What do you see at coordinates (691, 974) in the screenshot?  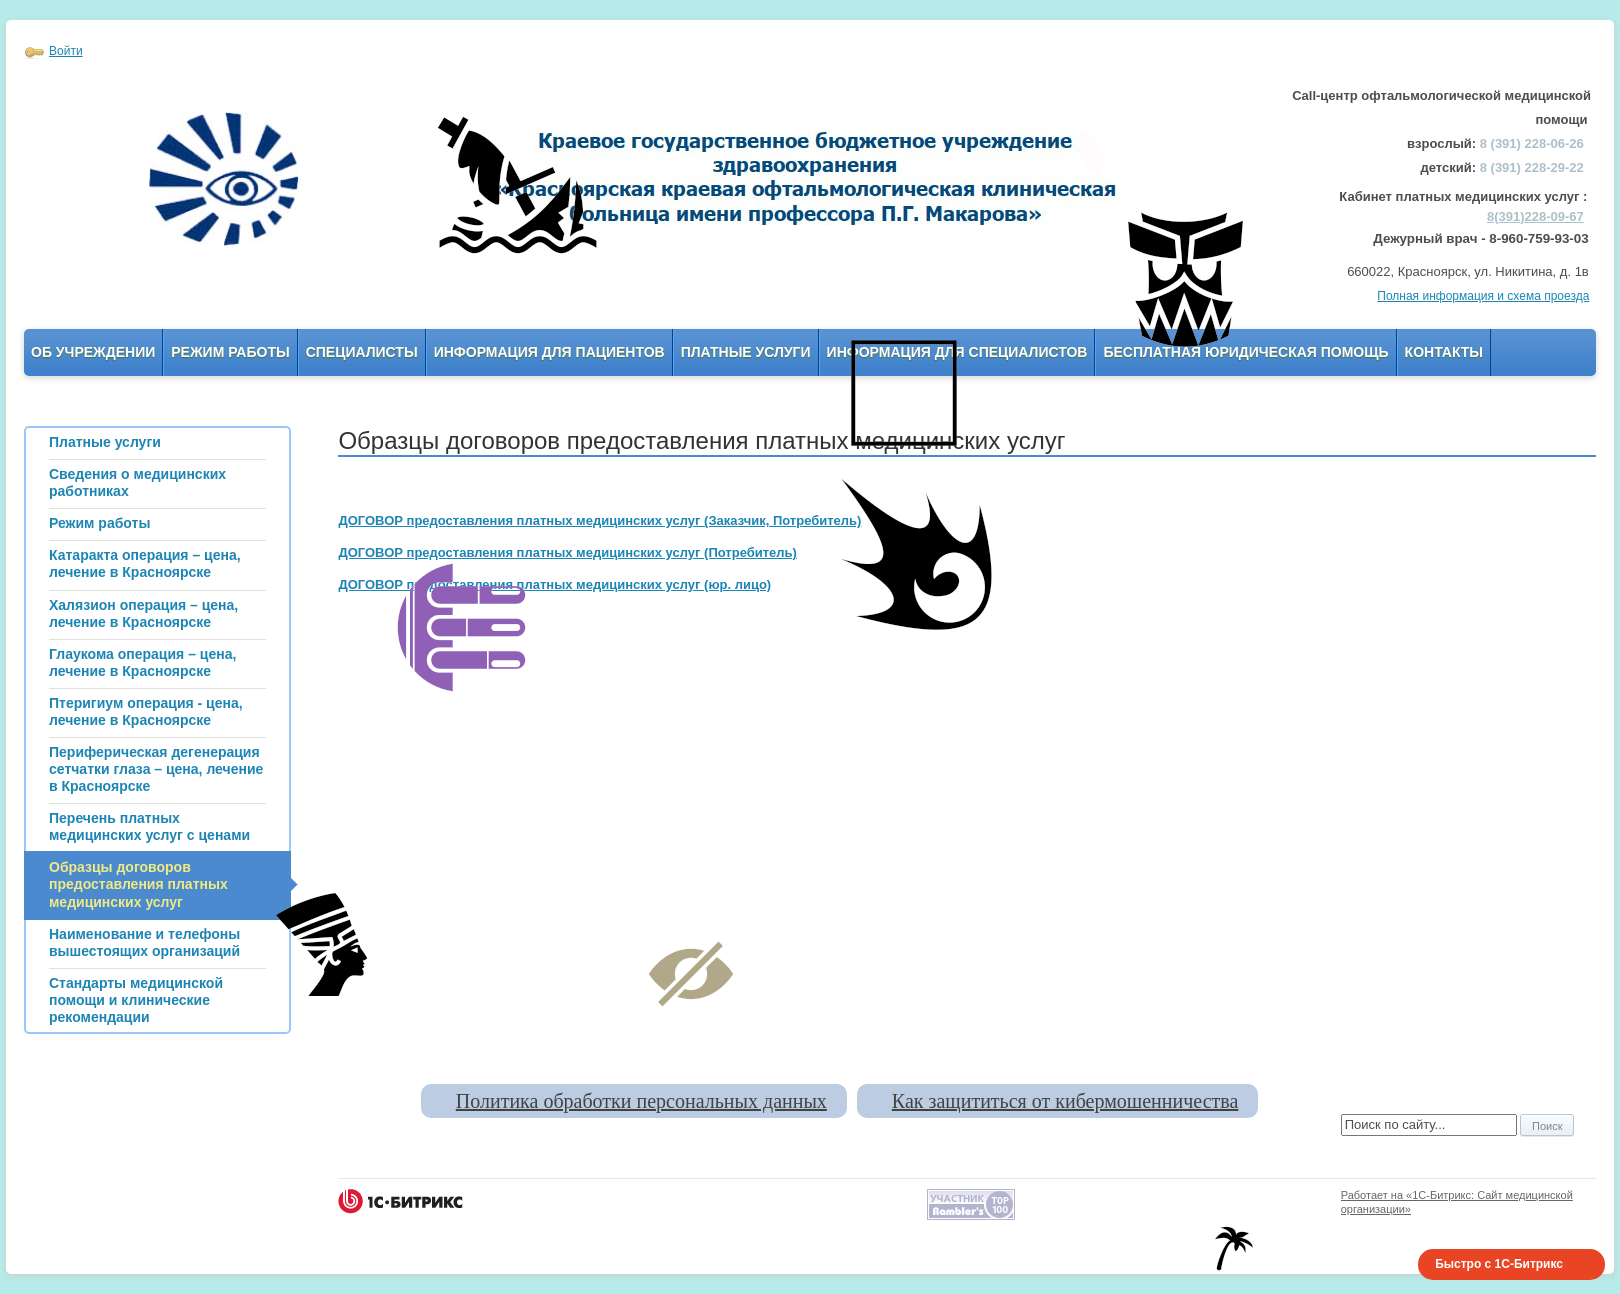 I see `hide content or toggle visibility off` at bounding box center [691, 974].